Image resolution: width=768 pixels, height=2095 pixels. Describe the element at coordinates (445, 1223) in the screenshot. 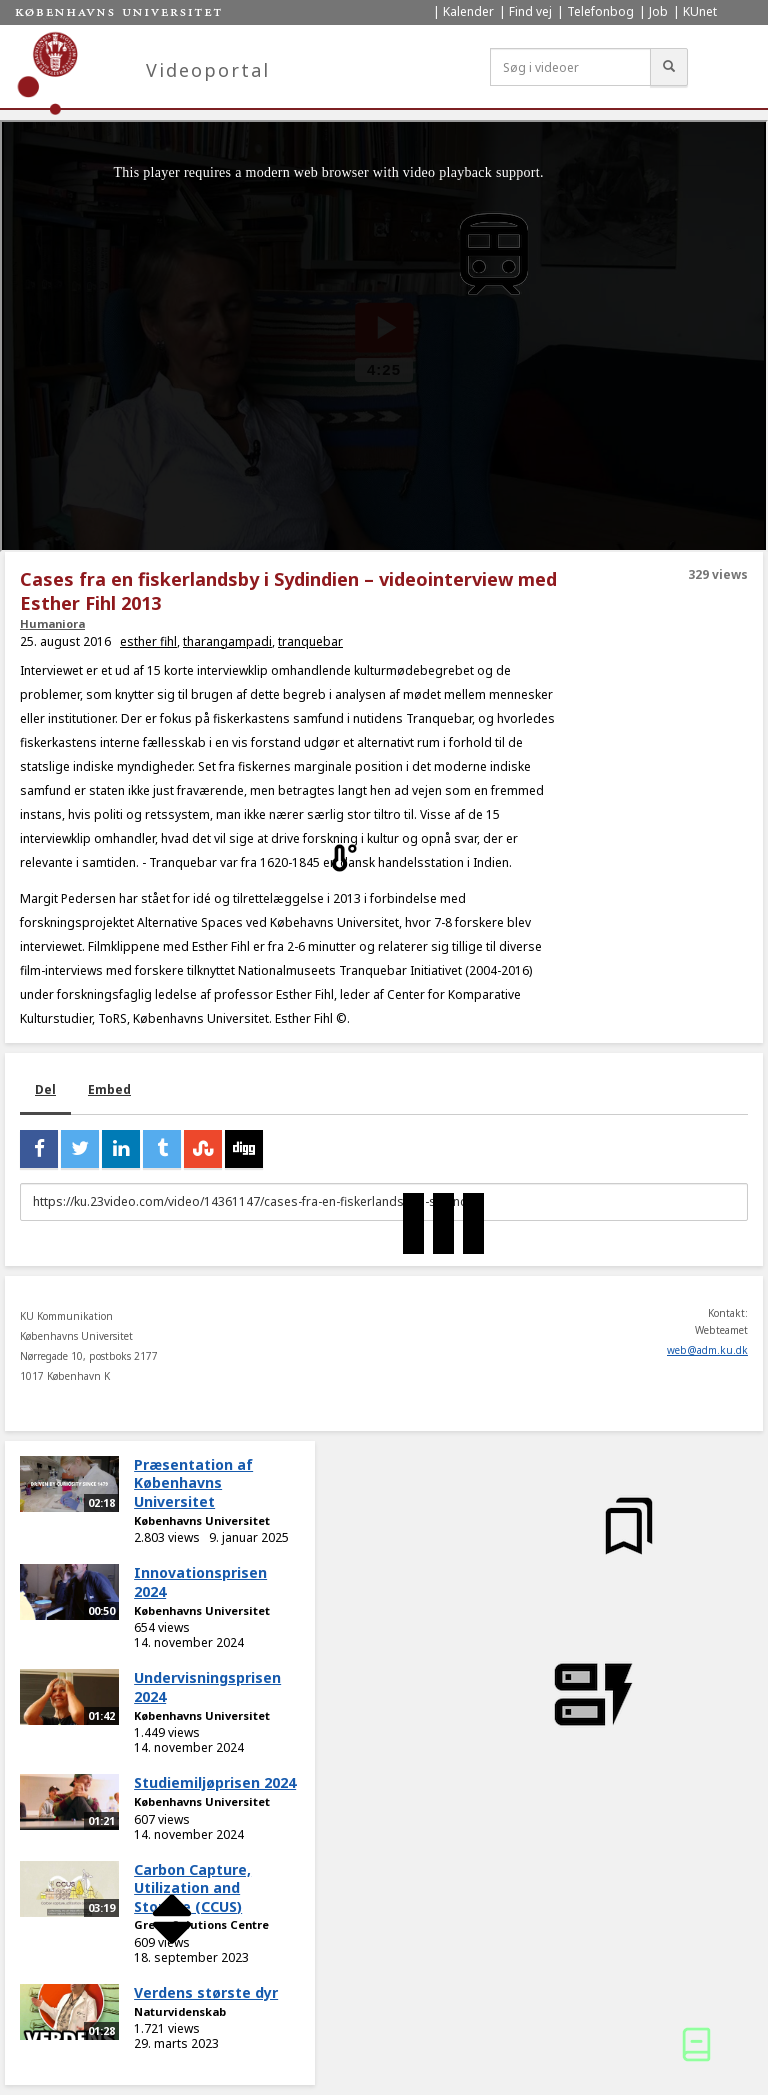

I see `switch to week view in calendar` at that location.